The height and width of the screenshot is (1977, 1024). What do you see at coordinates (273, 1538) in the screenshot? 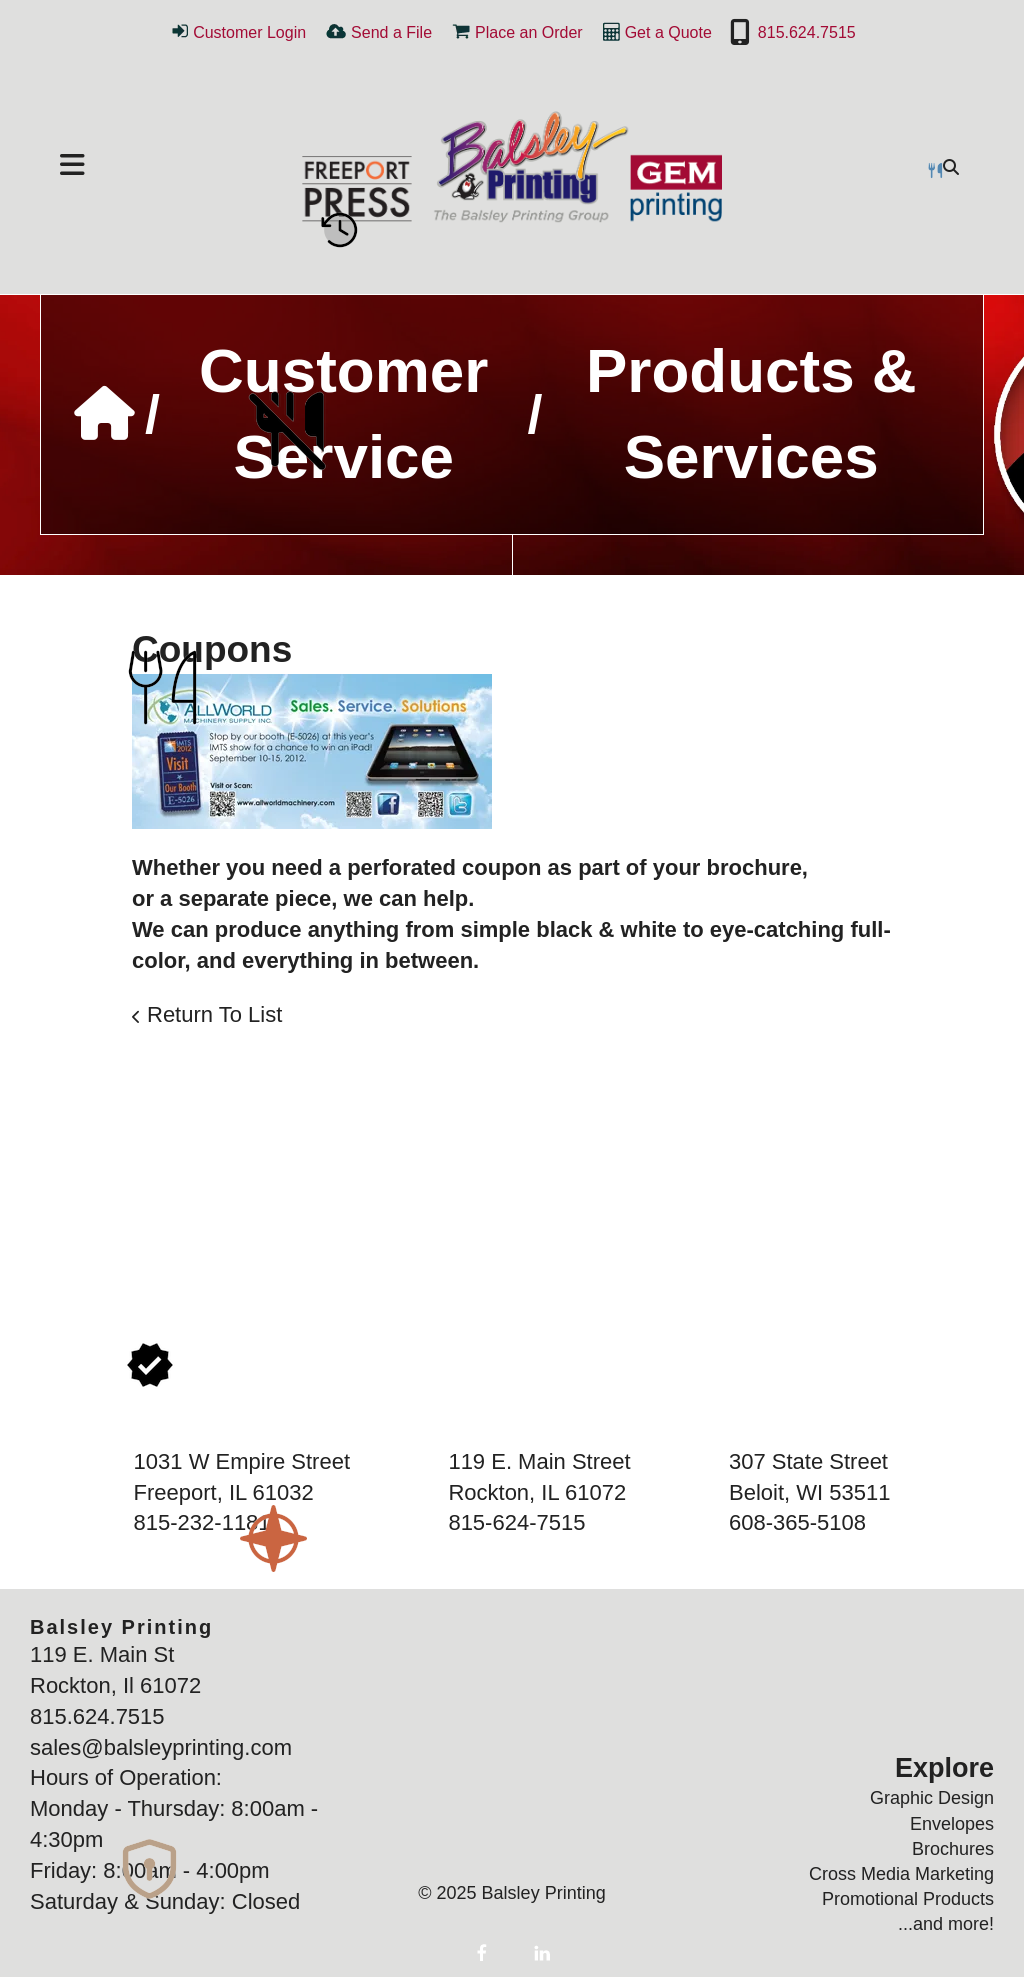
I see `access navigation or compass features` at bounding box center [273, 1538].